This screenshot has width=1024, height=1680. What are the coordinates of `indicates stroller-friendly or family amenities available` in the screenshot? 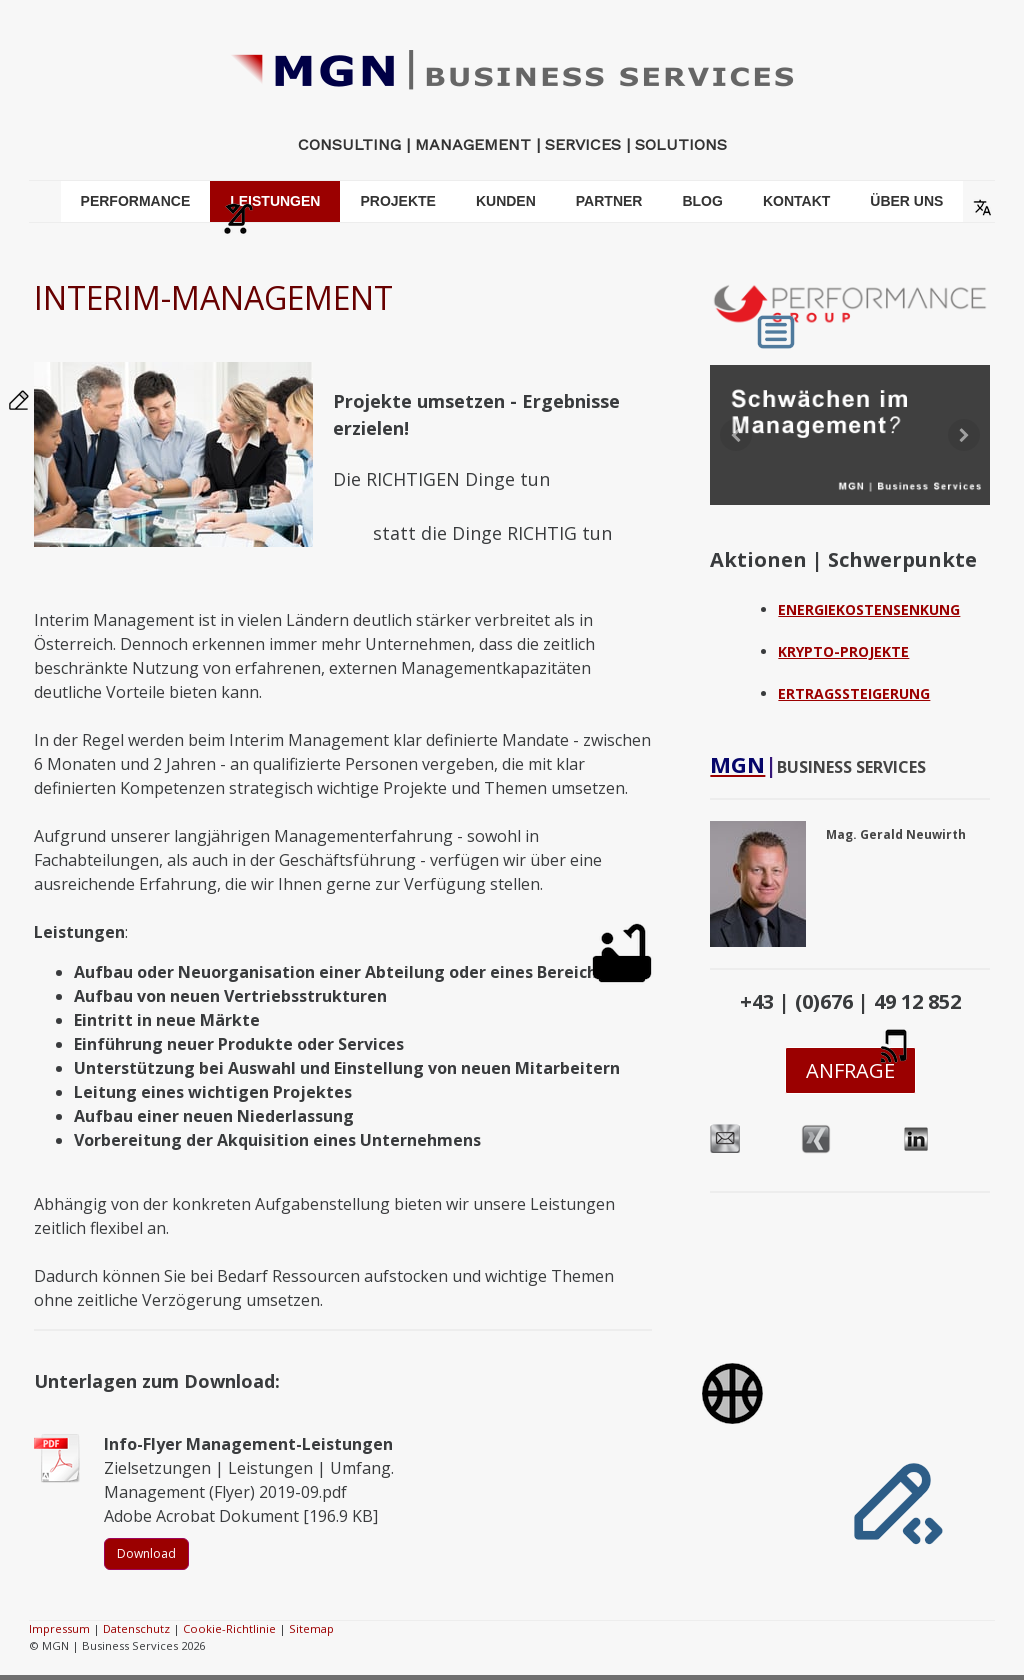 It's located at (237, 218).